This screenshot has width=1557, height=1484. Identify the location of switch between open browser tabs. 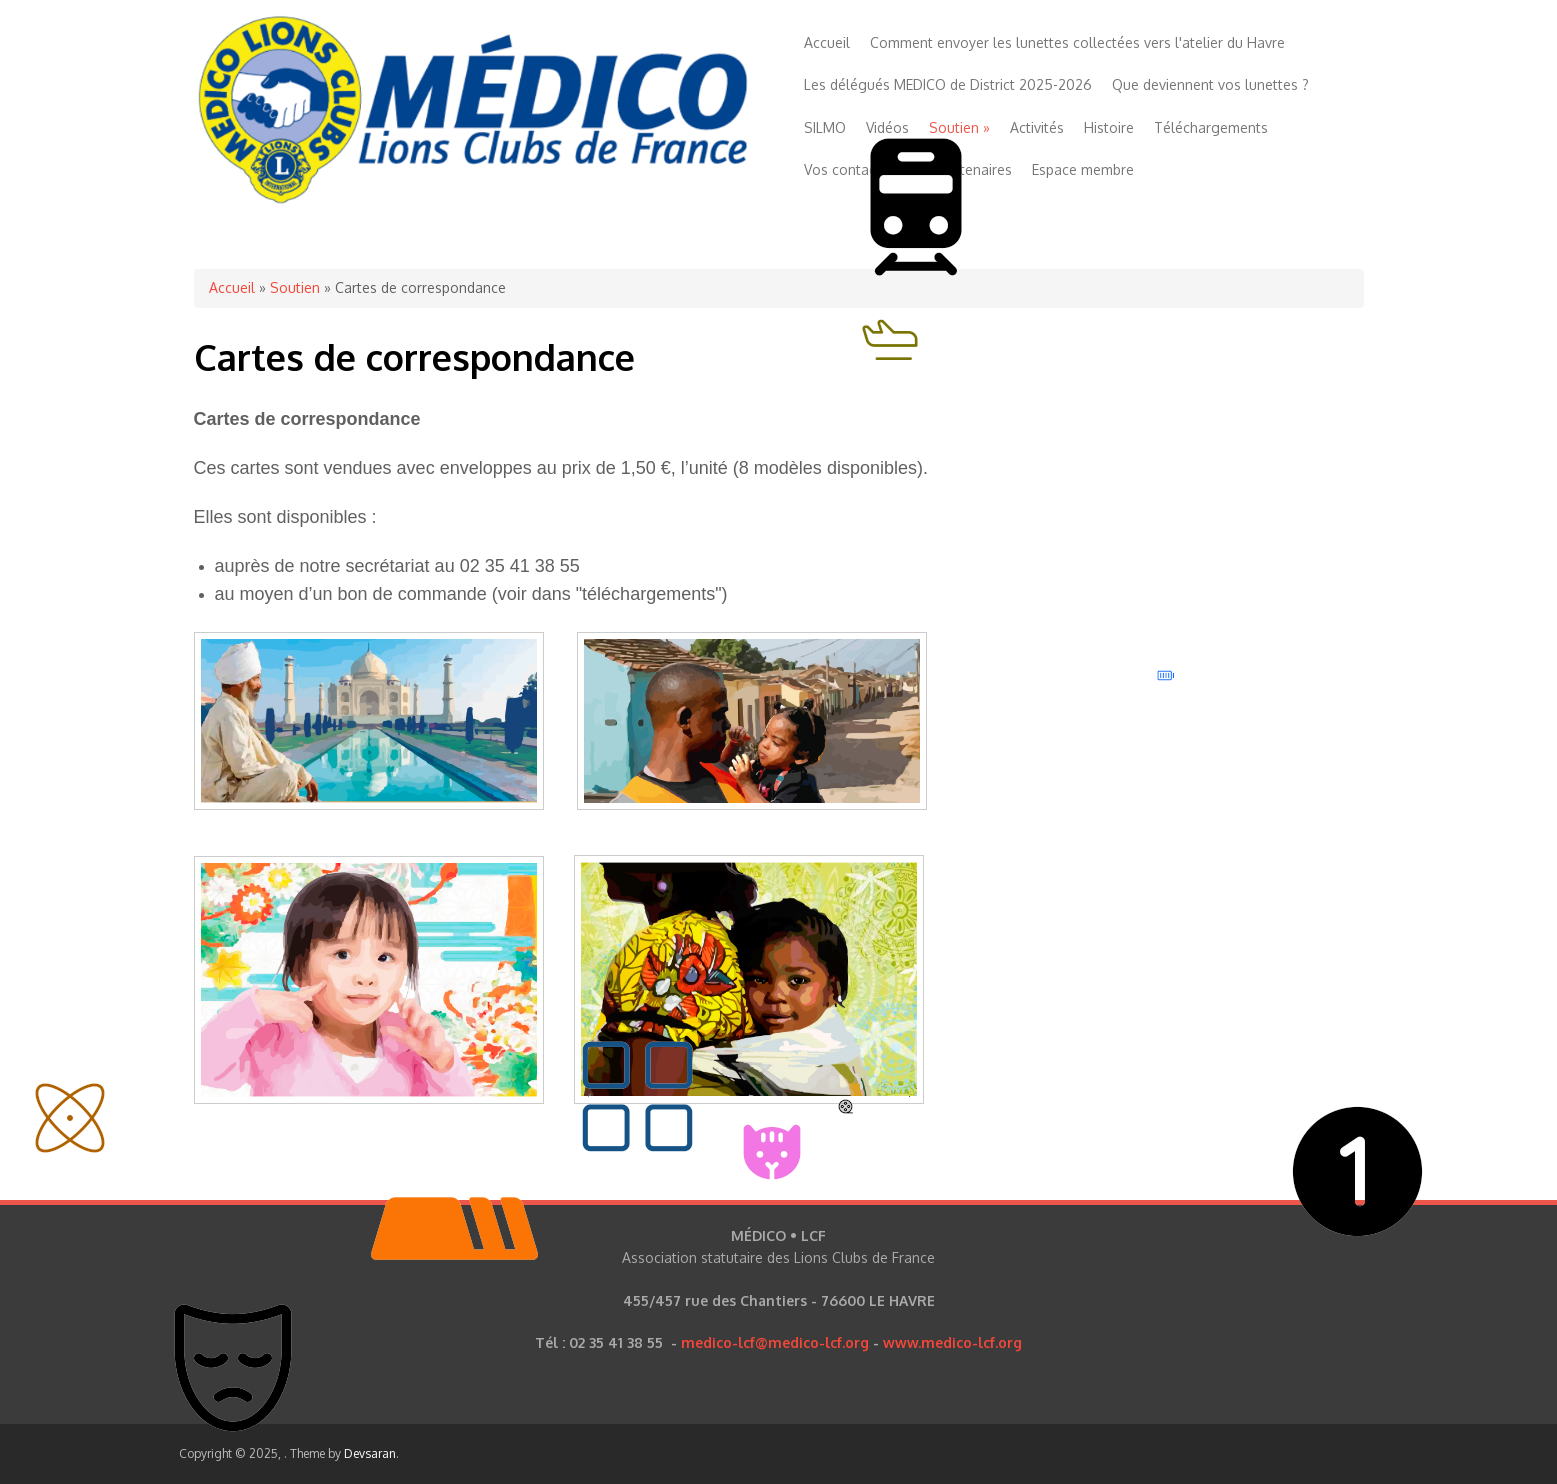
(454, 1228).